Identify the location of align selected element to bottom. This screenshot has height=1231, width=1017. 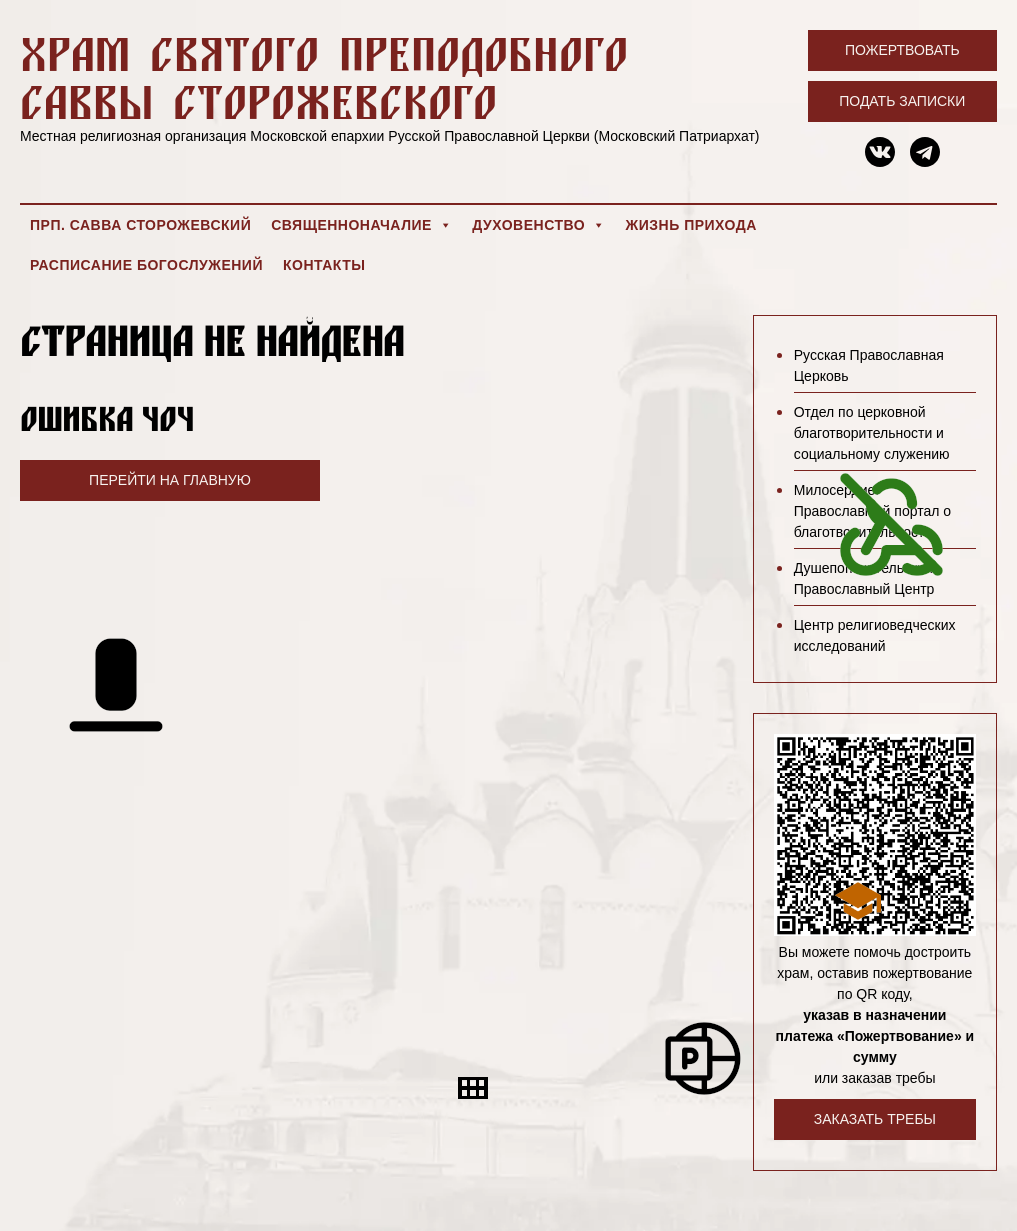
(116, 685).